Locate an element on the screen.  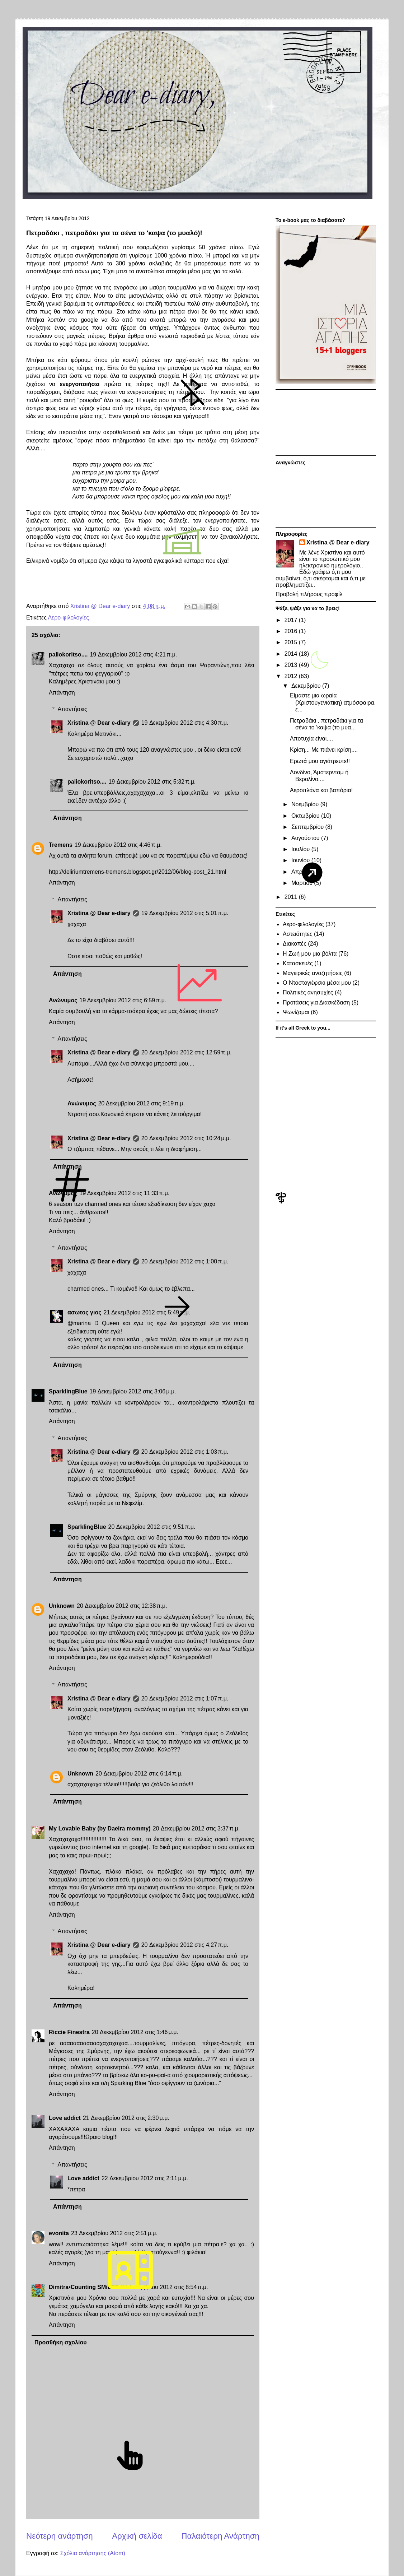
access health or medical services is located at coordinates (281, 1198).